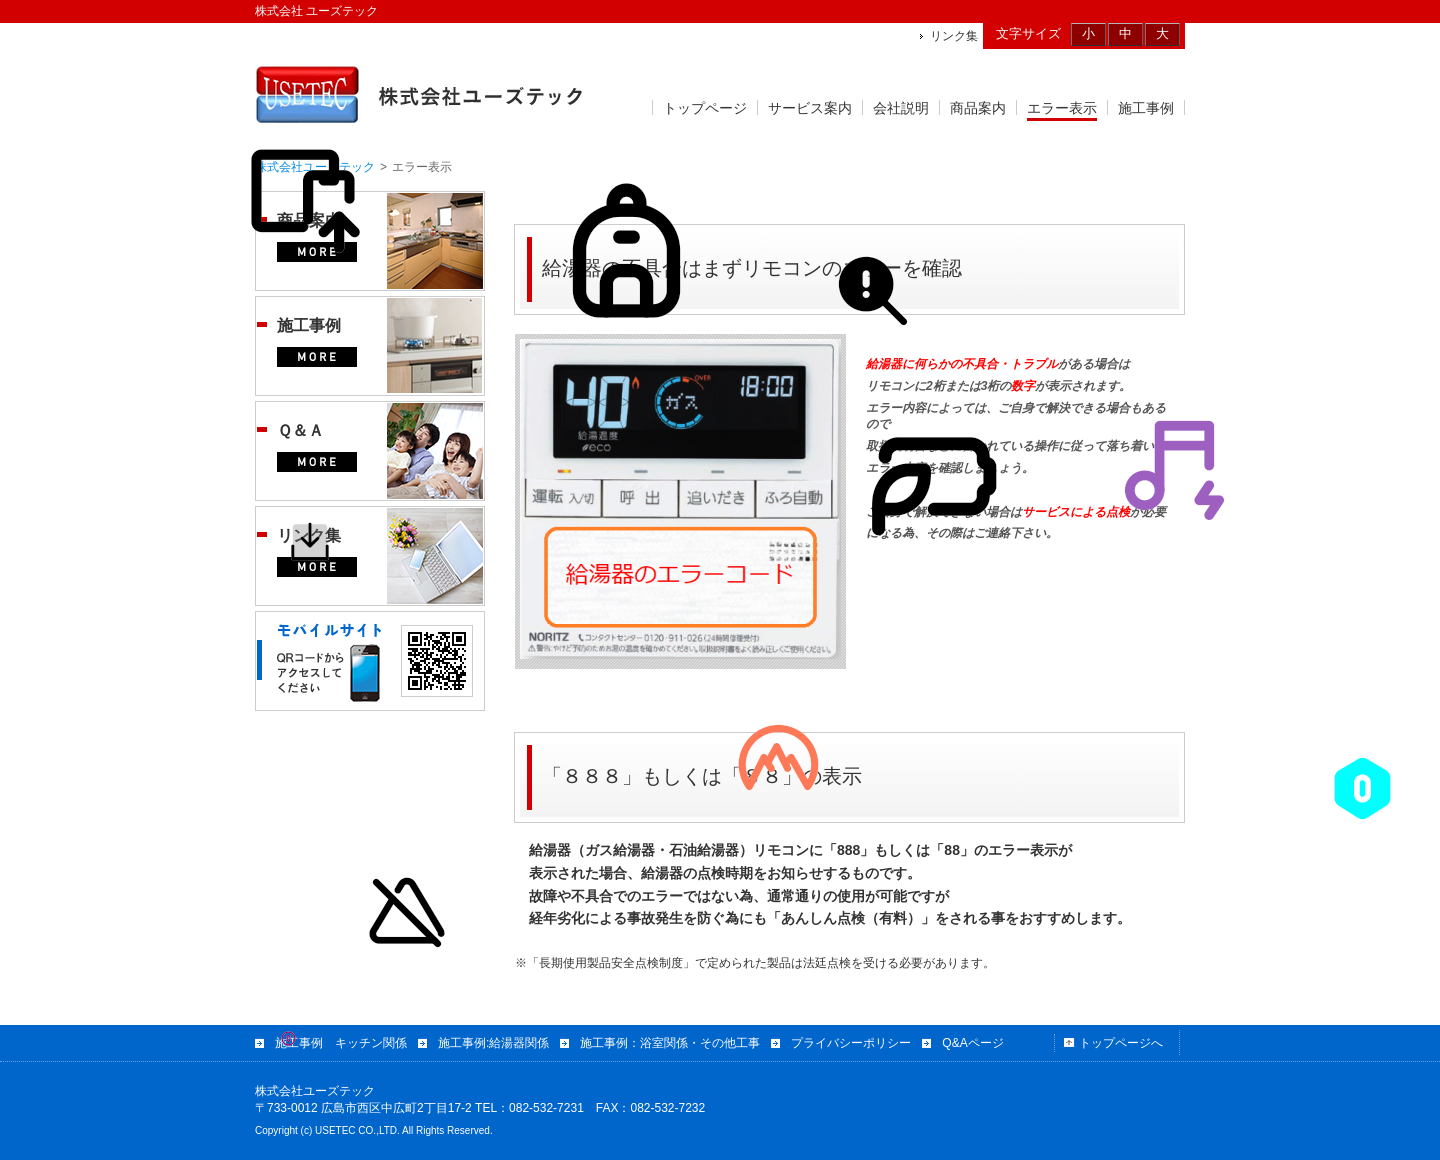  What do you see at coordinates (778, 757) in the screenshot?
I see `connect to NordVPN` at bounding box center [778, 757].